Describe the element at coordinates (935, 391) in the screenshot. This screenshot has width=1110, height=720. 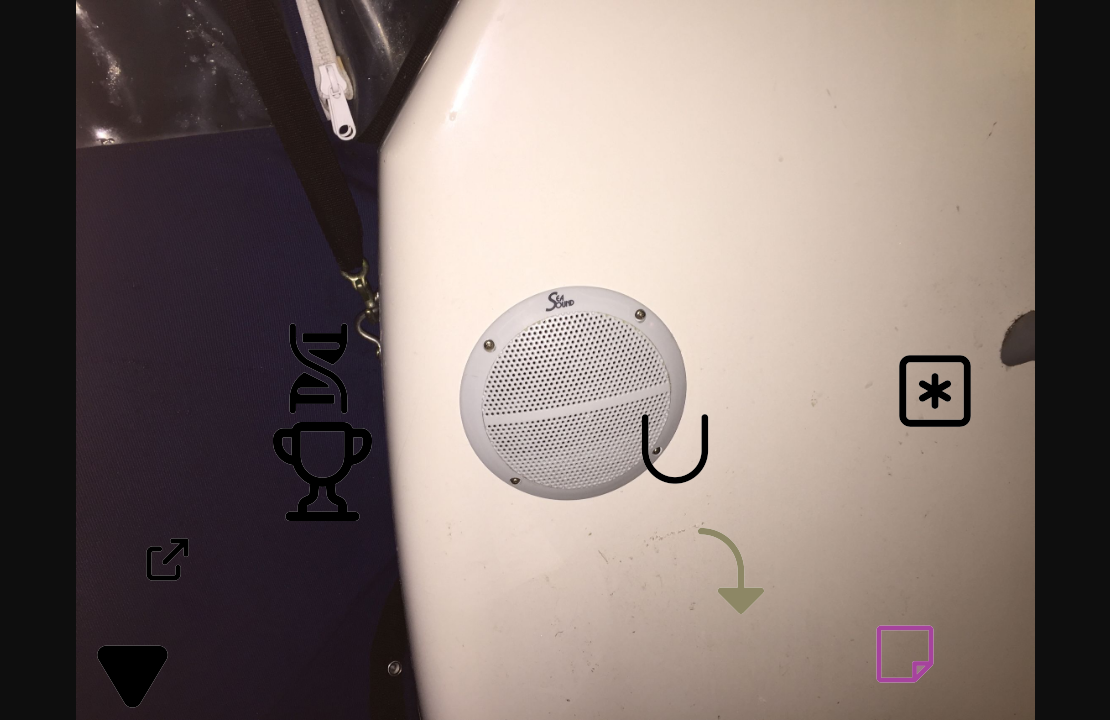
I see `enter a password or PIN field` at that location.